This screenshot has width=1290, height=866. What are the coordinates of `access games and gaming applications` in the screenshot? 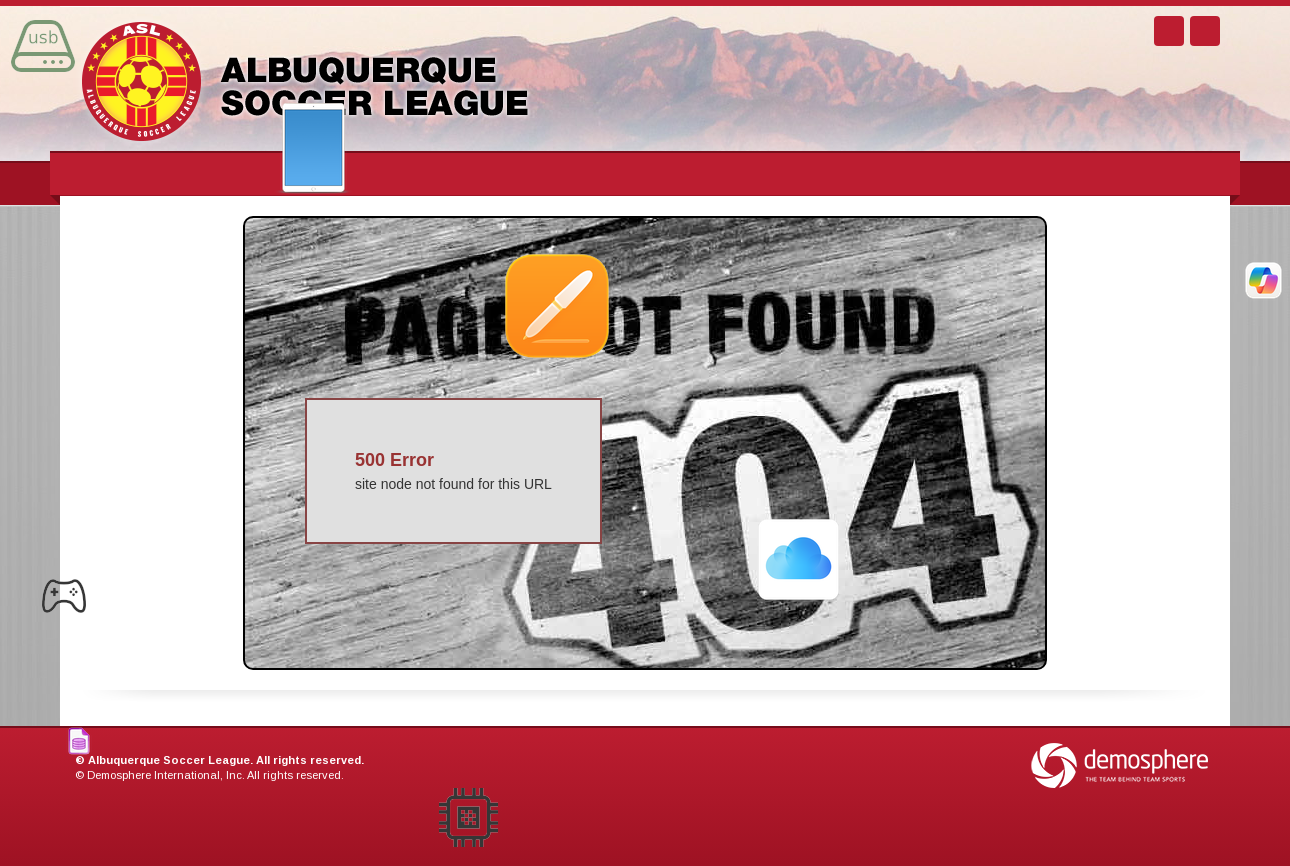 It's located at (64, 596).